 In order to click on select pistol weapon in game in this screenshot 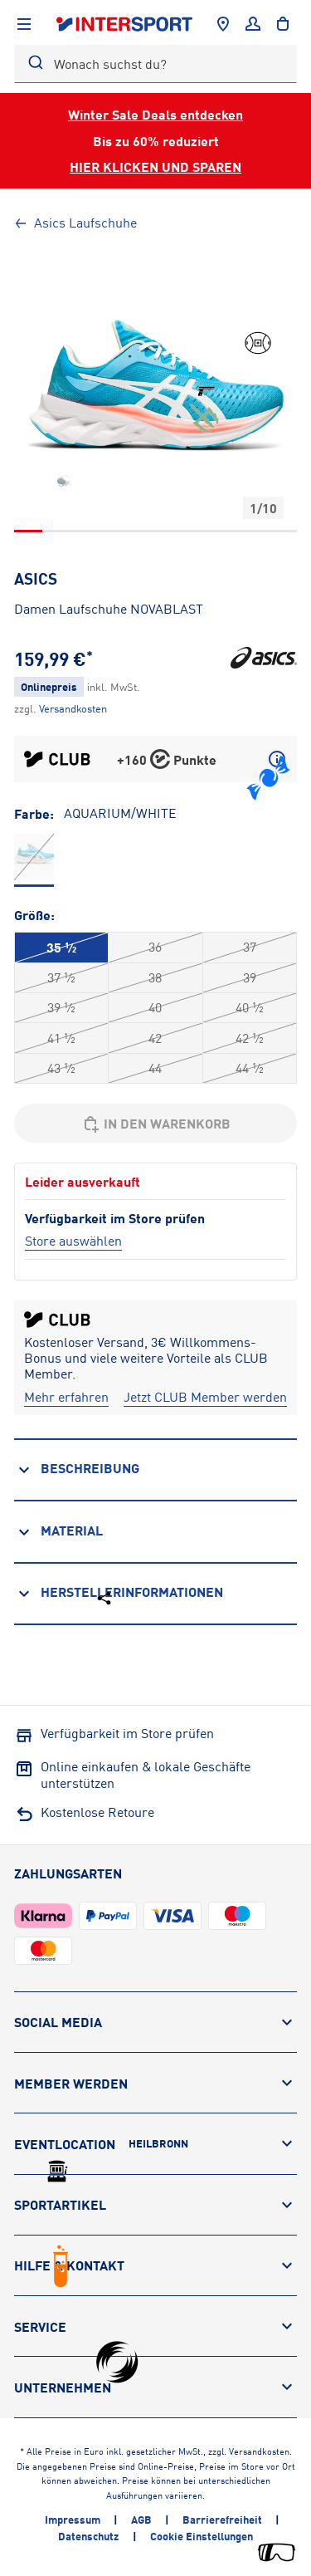, I will do `click(206, 390)`.